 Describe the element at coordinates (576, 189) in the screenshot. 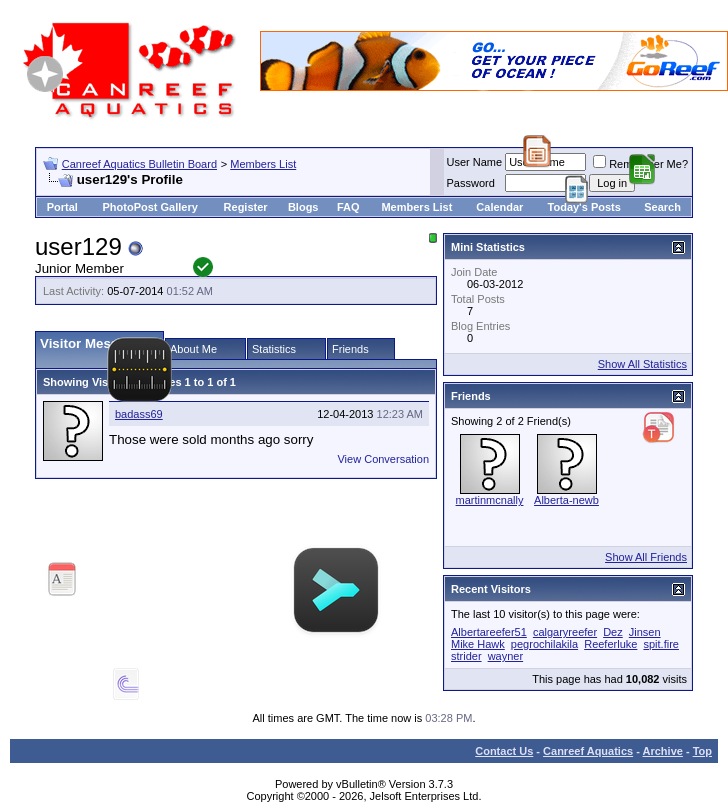

I see `libreoffice master document file type` at that location.